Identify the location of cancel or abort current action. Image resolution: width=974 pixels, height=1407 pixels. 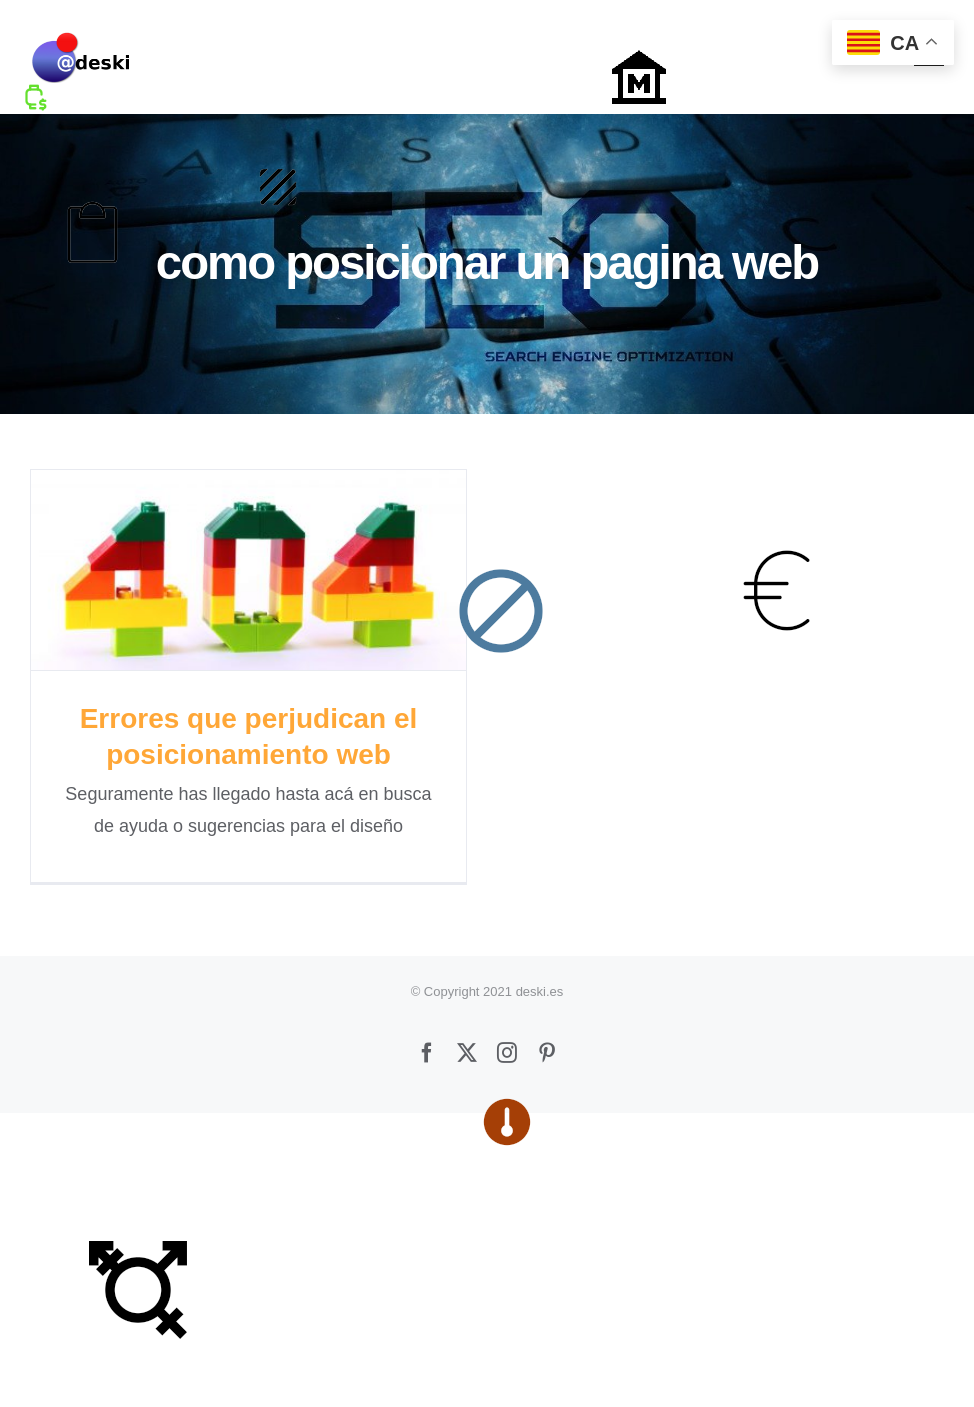
(501, 611).